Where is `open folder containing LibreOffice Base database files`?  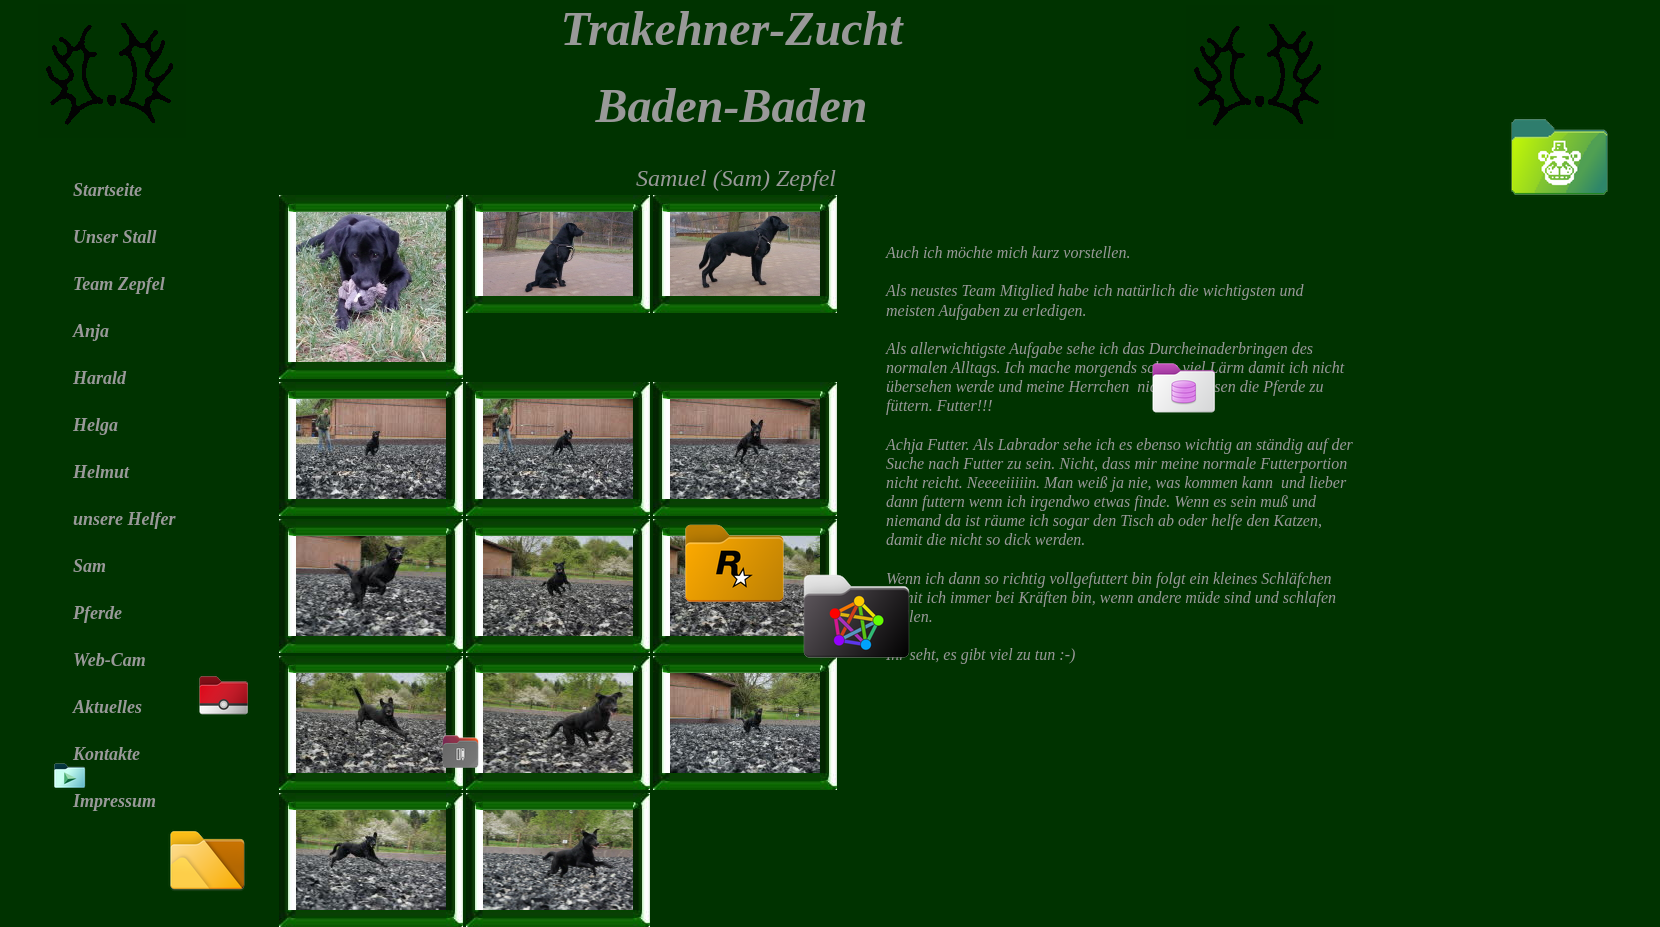 open folder containing LibreOffice Base database files is located at coordinates (1183, 389).